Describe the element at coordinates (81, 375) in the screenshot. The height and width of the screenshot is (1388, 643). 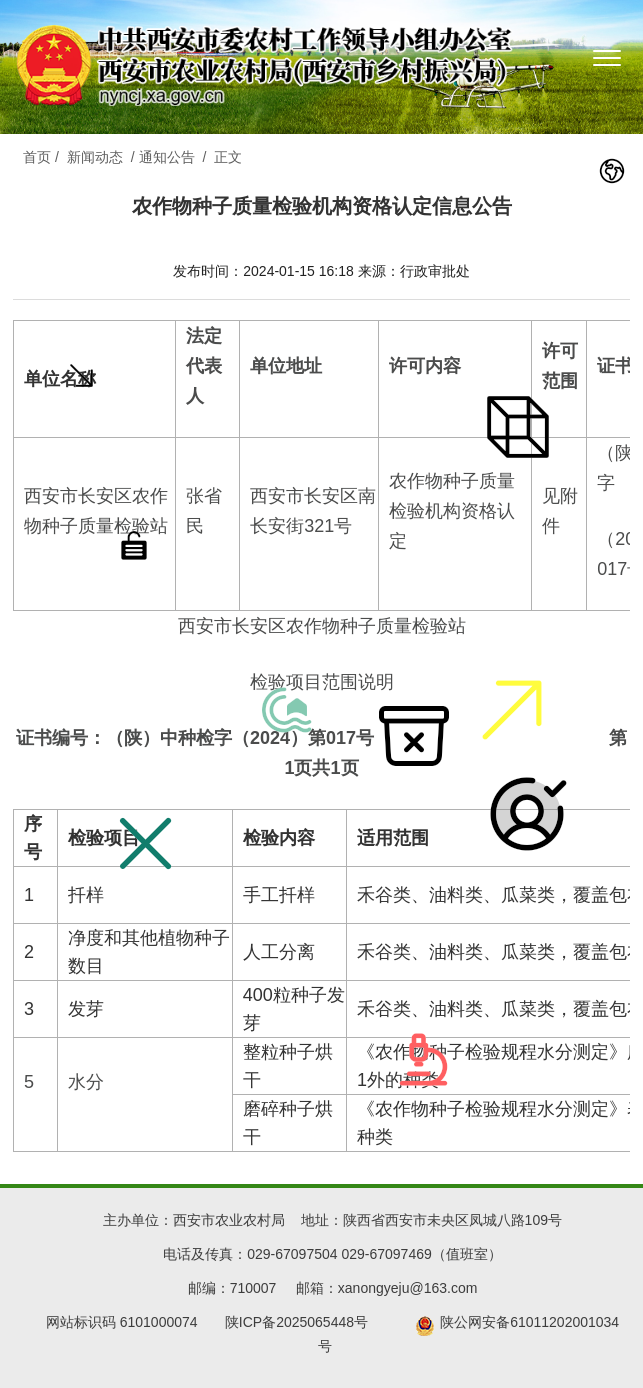
I see `navigate to the next item diagonally` at that location.